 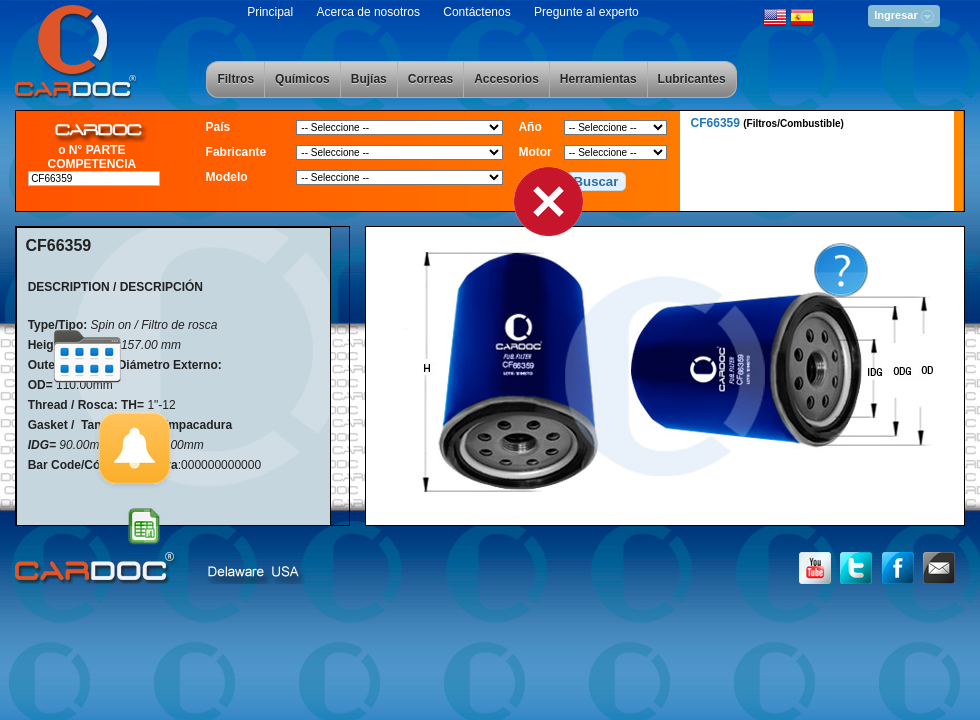 I want to click on open program manager folder, so click(x=87, y=358).